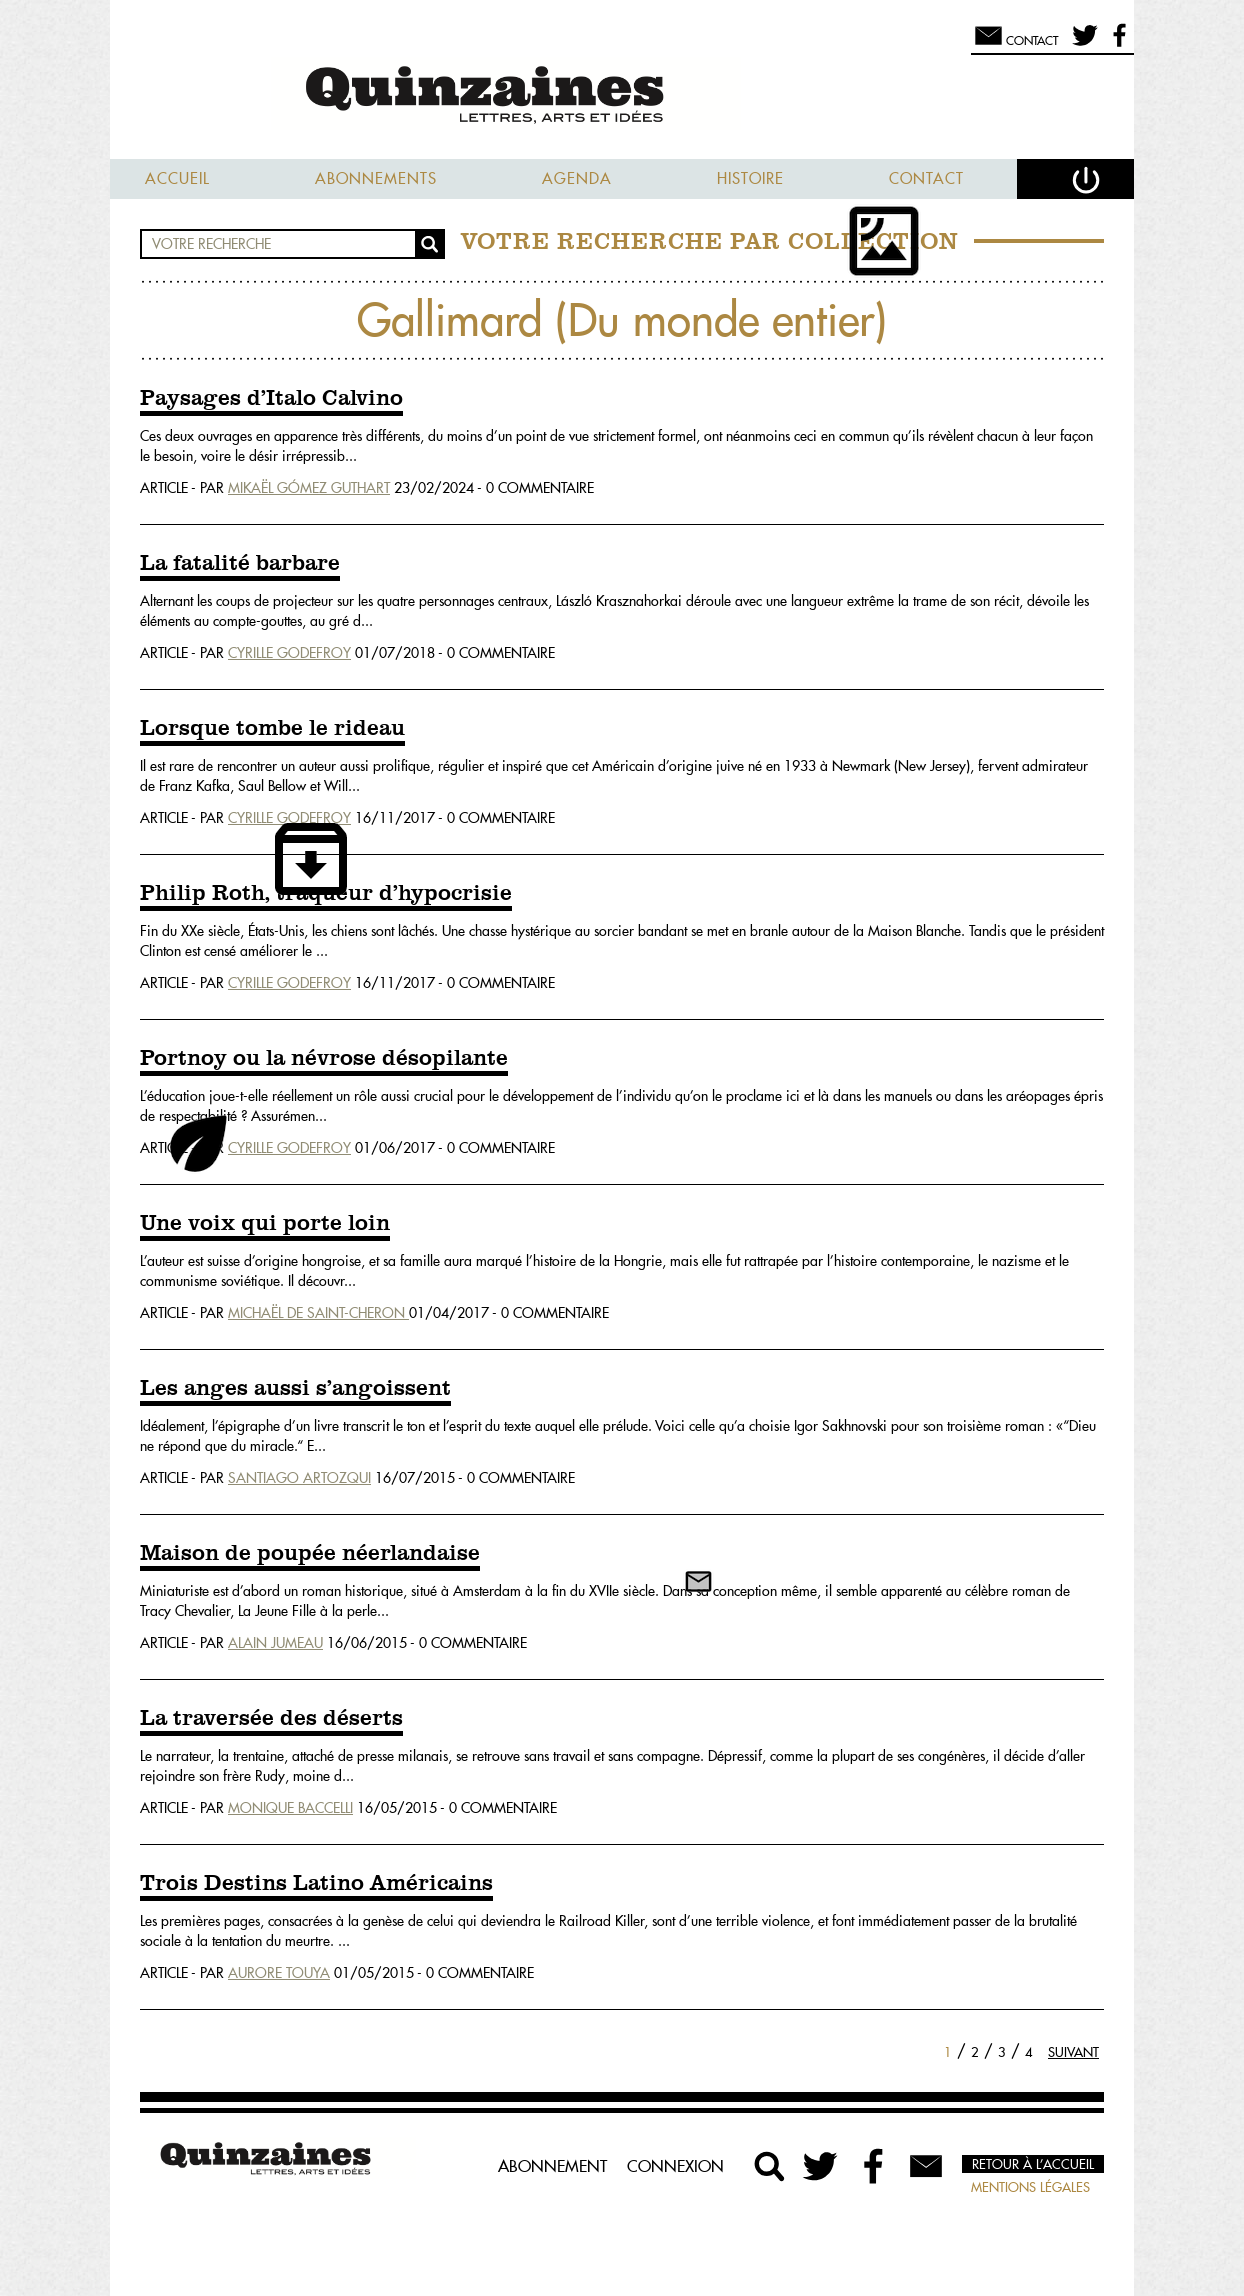 The width and height of the screenshot is (1244, 2296). Describe the element at coordinates (884, 241) in the screenshot. I see `switch to satellite map view` at that location.